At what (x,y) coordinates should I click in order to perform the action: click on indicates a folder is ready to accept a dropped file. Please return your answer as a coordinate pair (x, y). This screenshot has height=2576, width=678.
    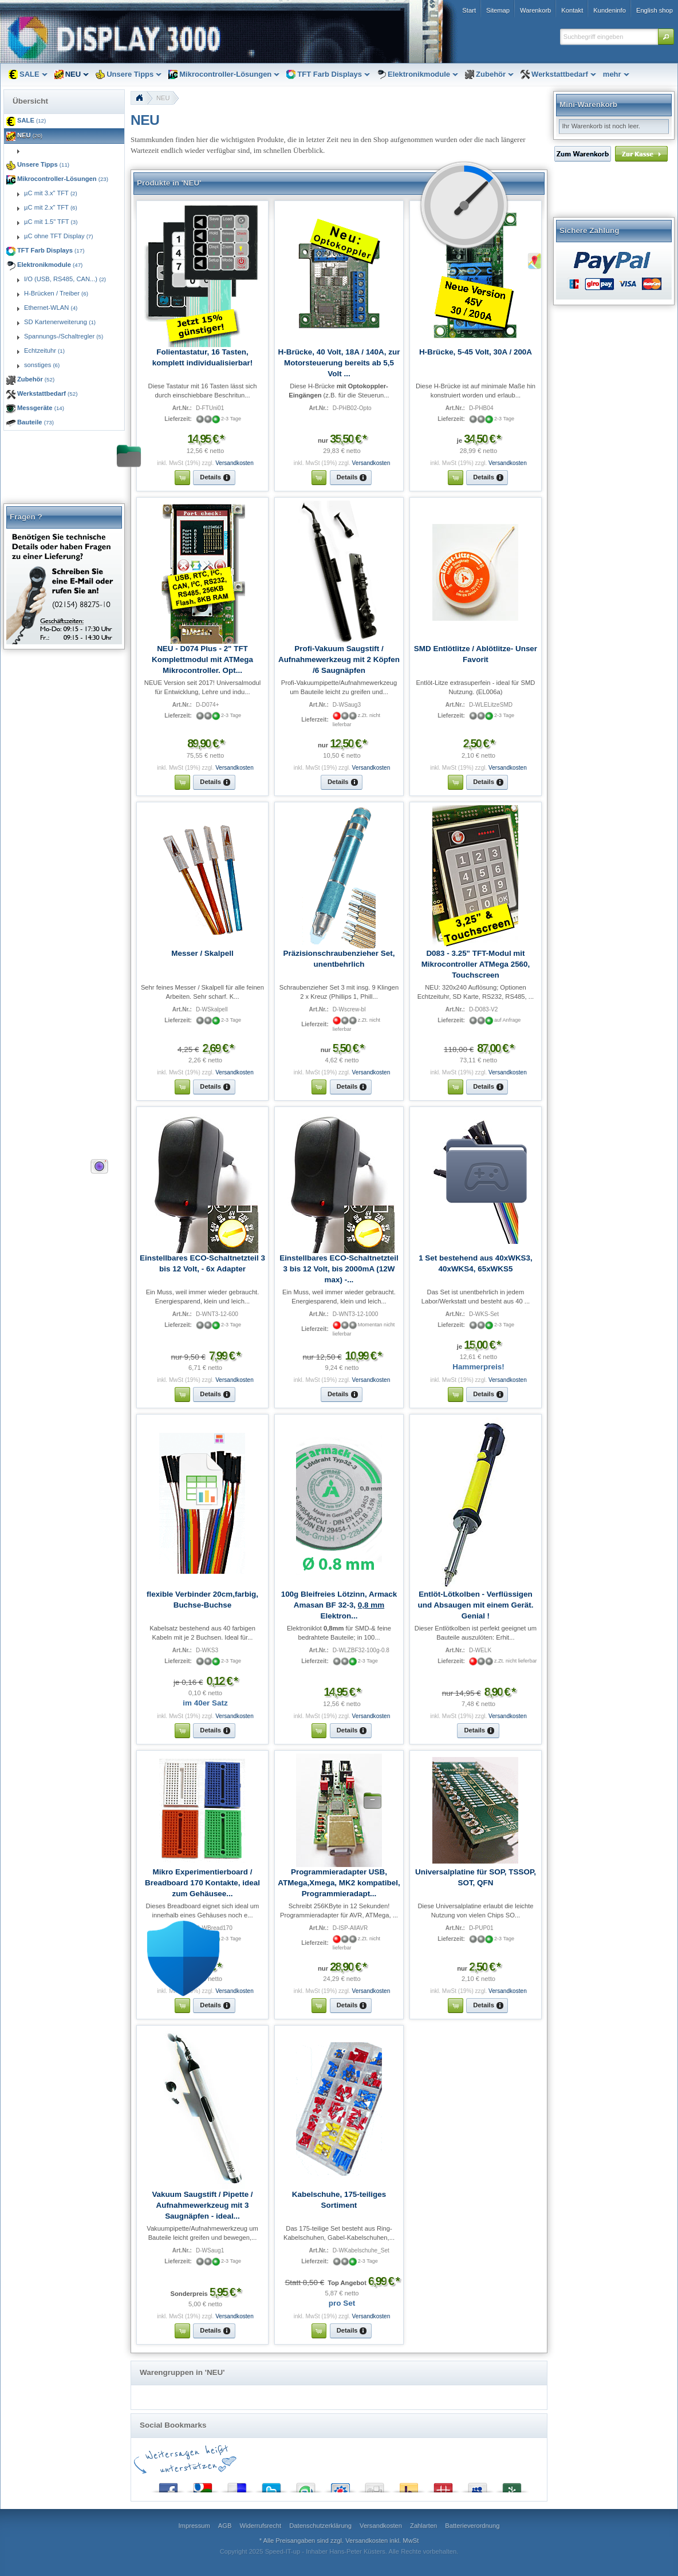
    Looking at the image, I should click on (129, 456).